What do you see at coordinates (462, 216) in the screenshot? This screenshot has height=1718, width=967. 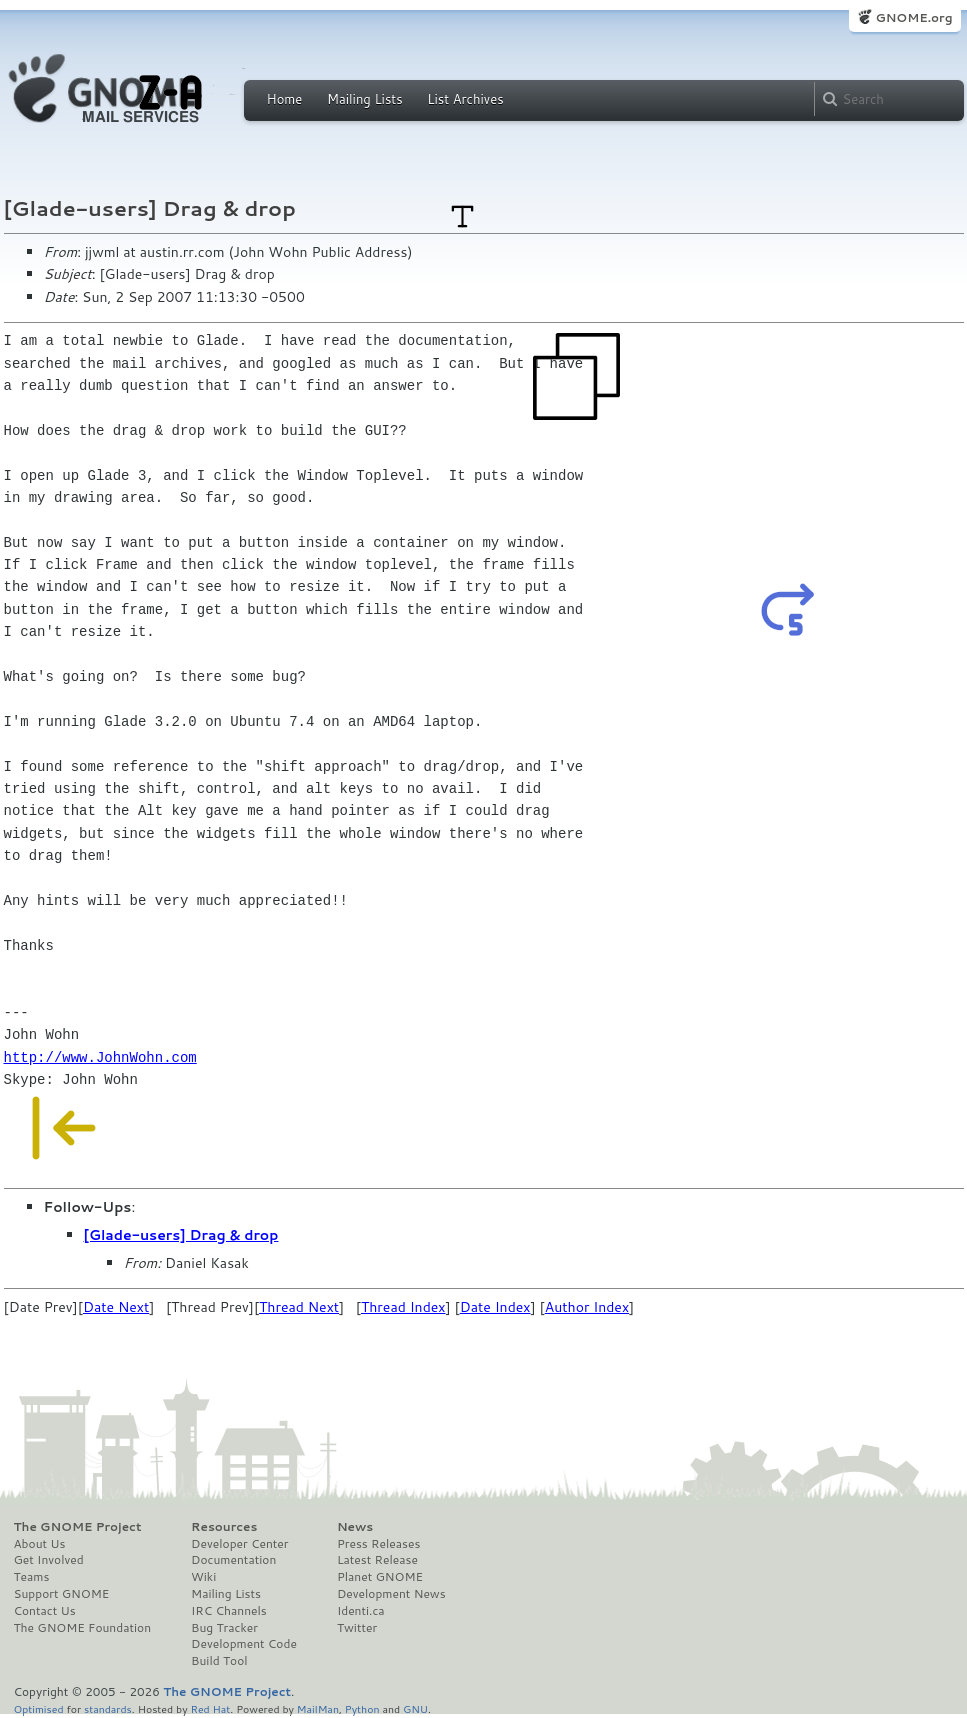 I see `access text formatting options` at bounding box center [462, 216].